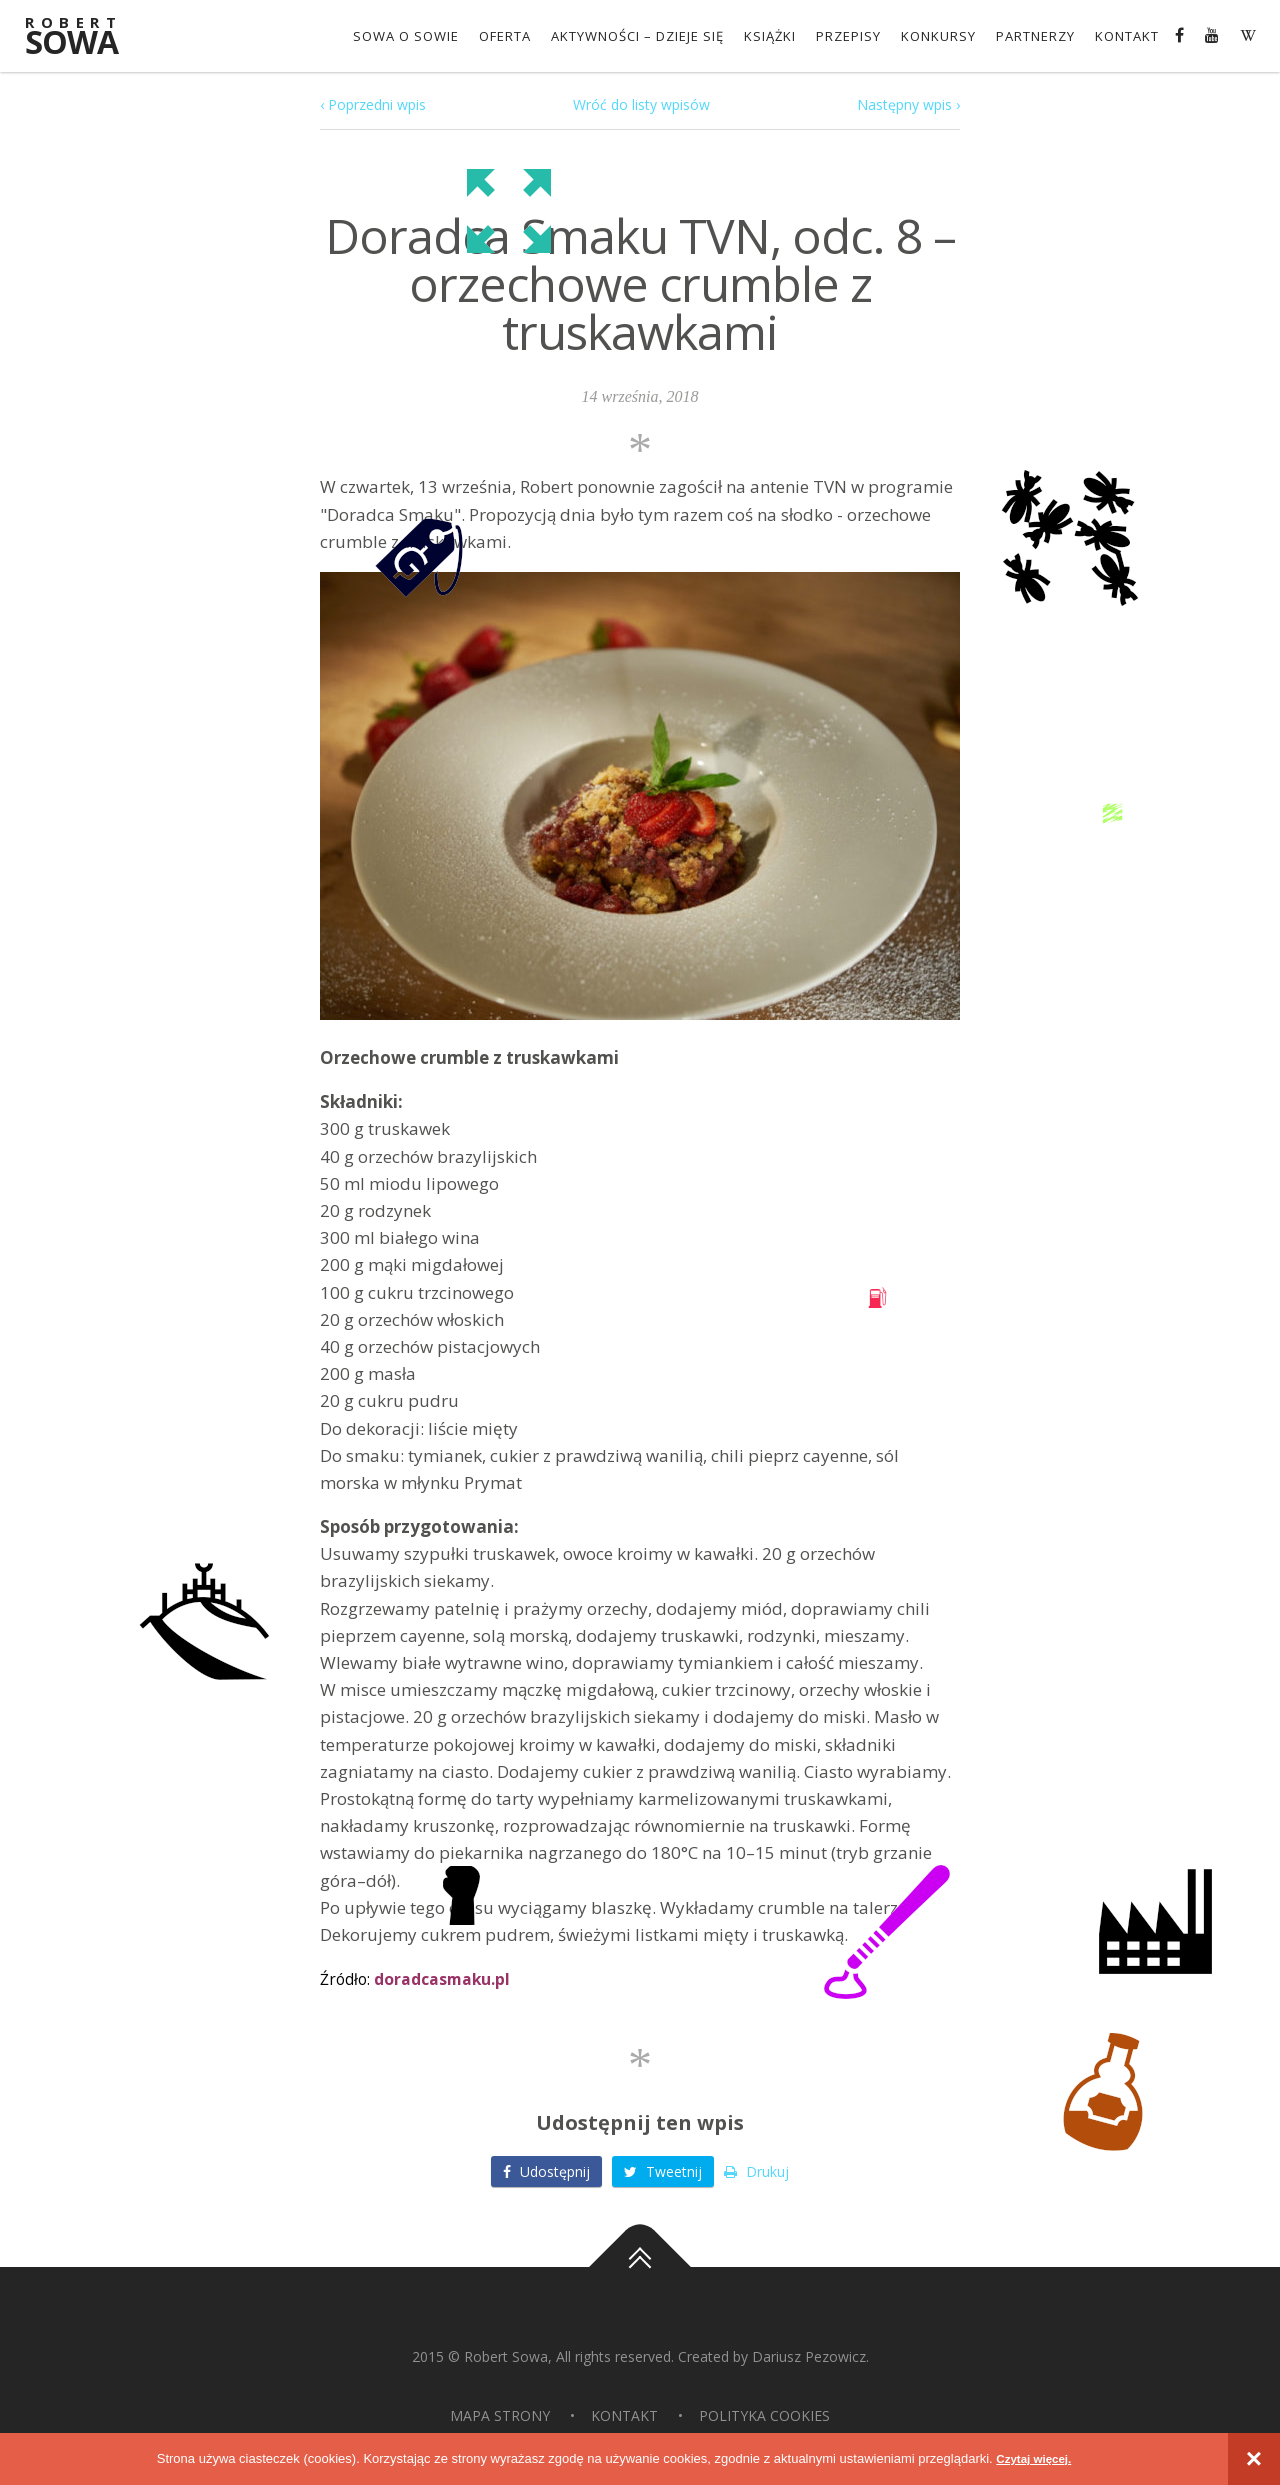 The image size is (1280, 2485). Describe the element at coordinates (204, 1618) in the screenshot. I see `view fortified settlement or stronghold location` at that location.